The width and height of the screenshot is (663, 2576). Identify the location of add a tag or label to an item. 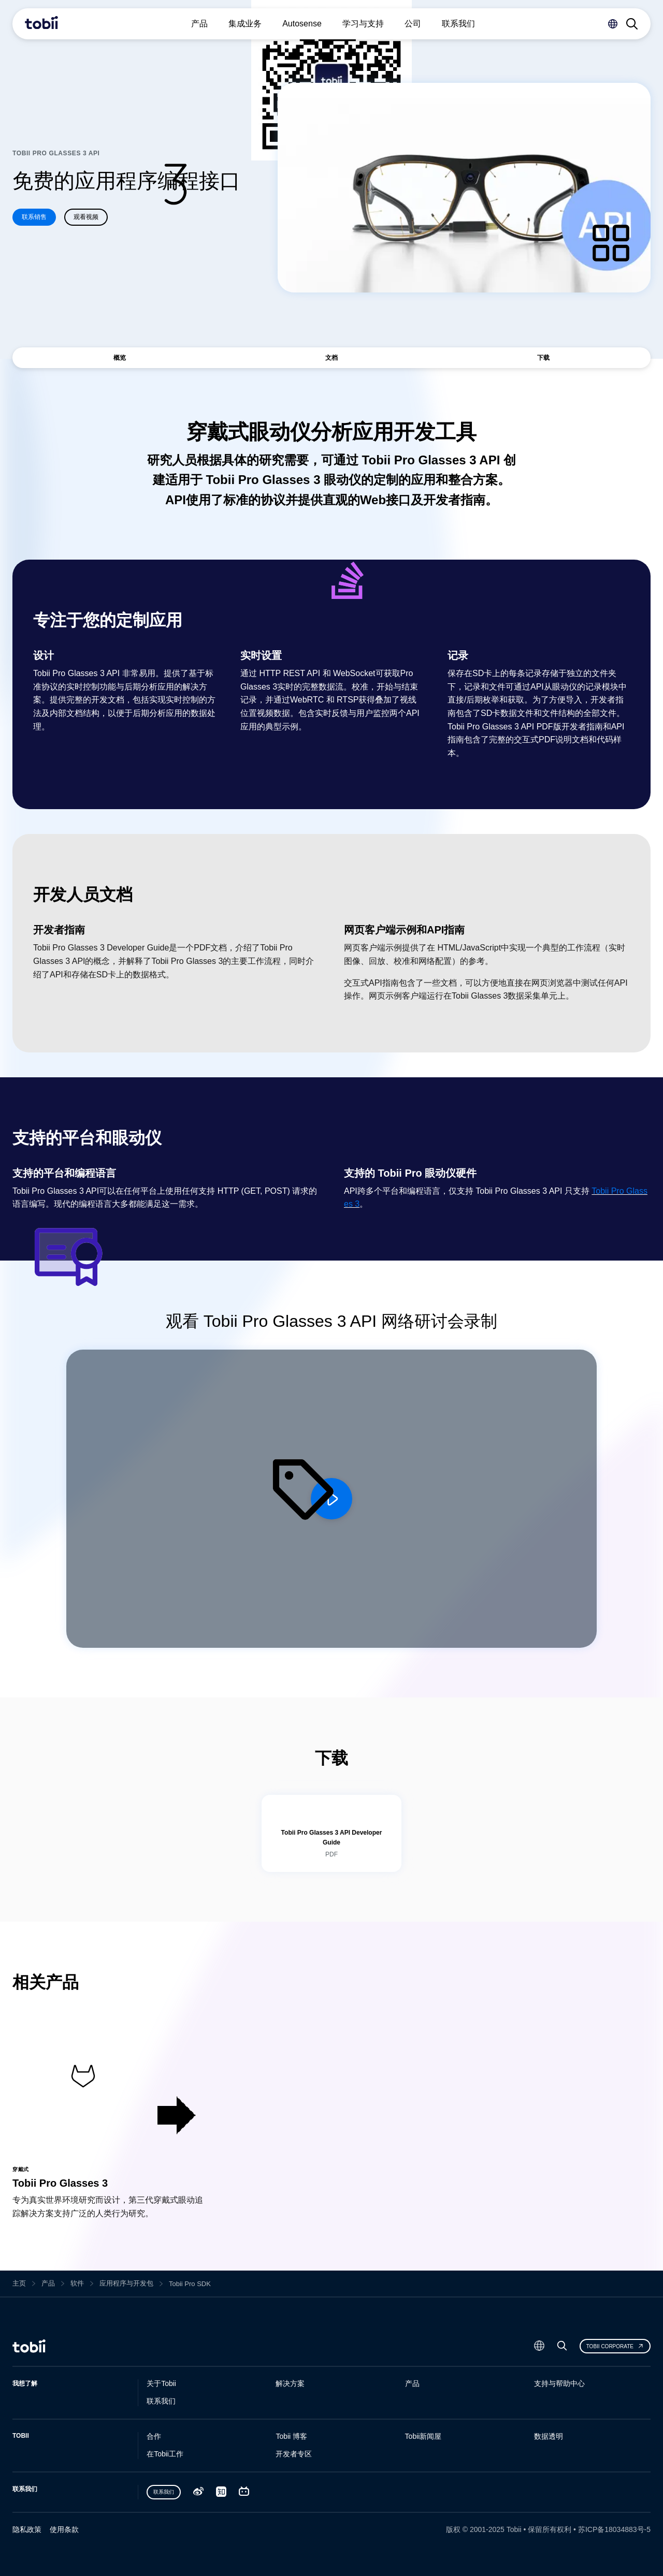
(300, 1486).